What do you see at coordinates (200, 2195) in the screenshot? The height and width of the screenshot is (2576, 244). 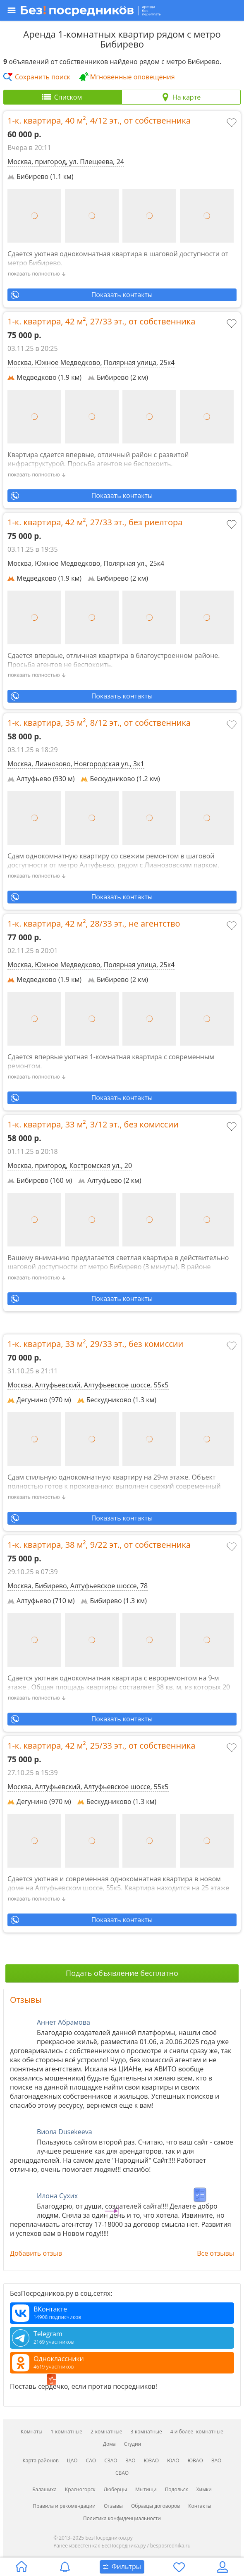 I see `open your bookmarks or saved items app` at bounding box center [200, 2195].